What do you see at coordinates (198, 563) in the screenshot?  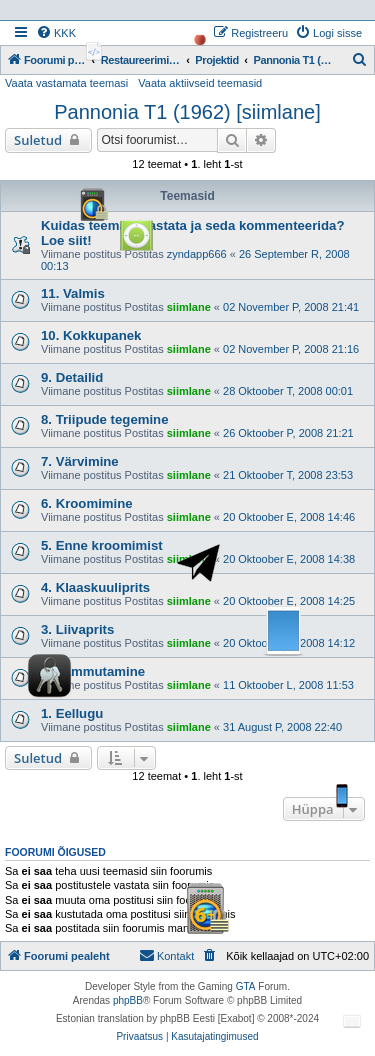 I see `view sent messages folder` at bounding box center [198, 563].